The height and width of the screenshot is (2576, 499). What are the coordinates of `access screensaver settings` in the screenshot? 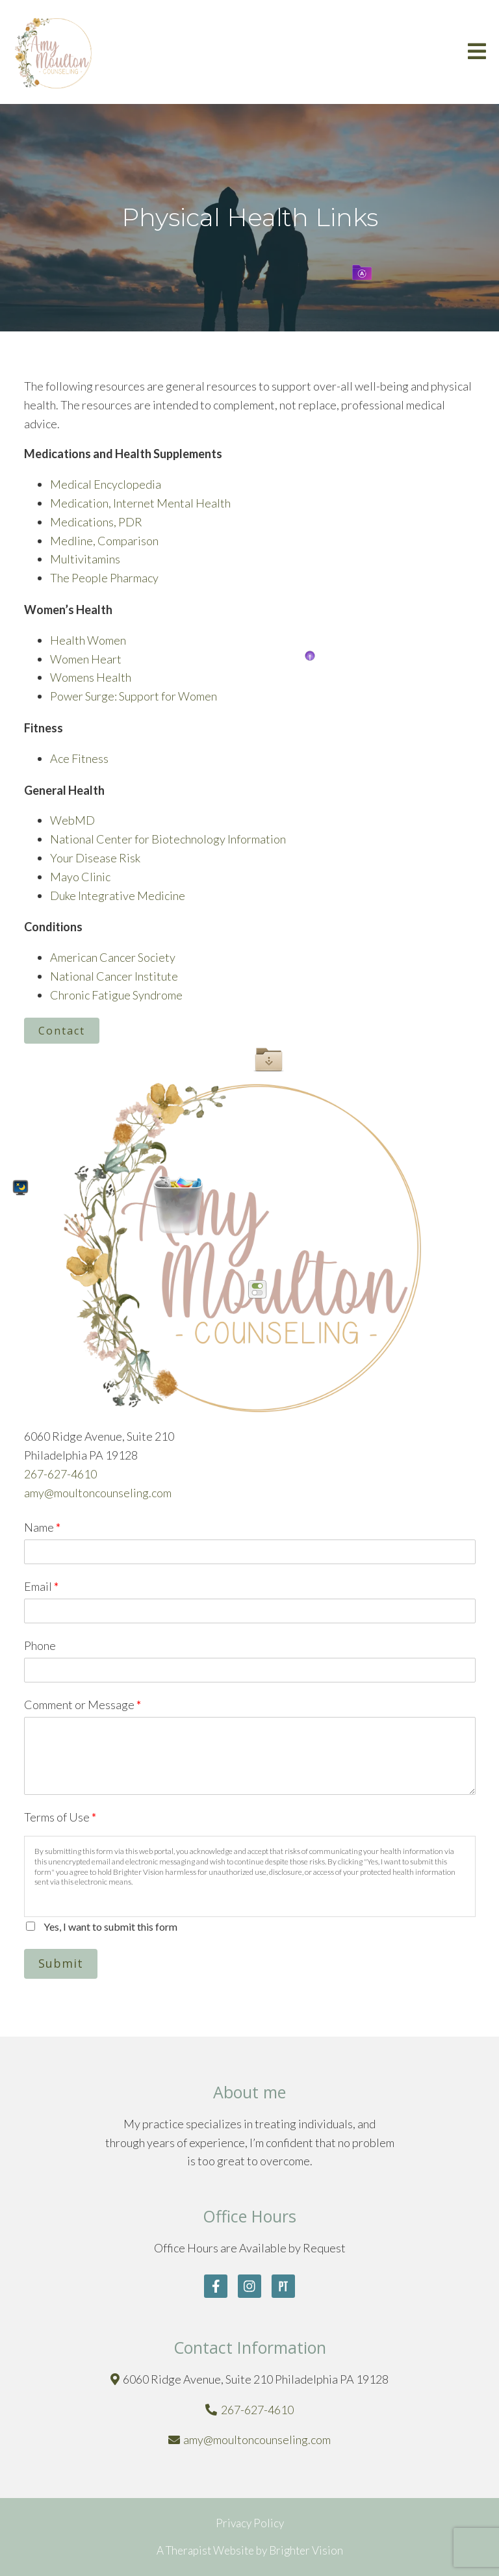 It's located at (20, 1187).